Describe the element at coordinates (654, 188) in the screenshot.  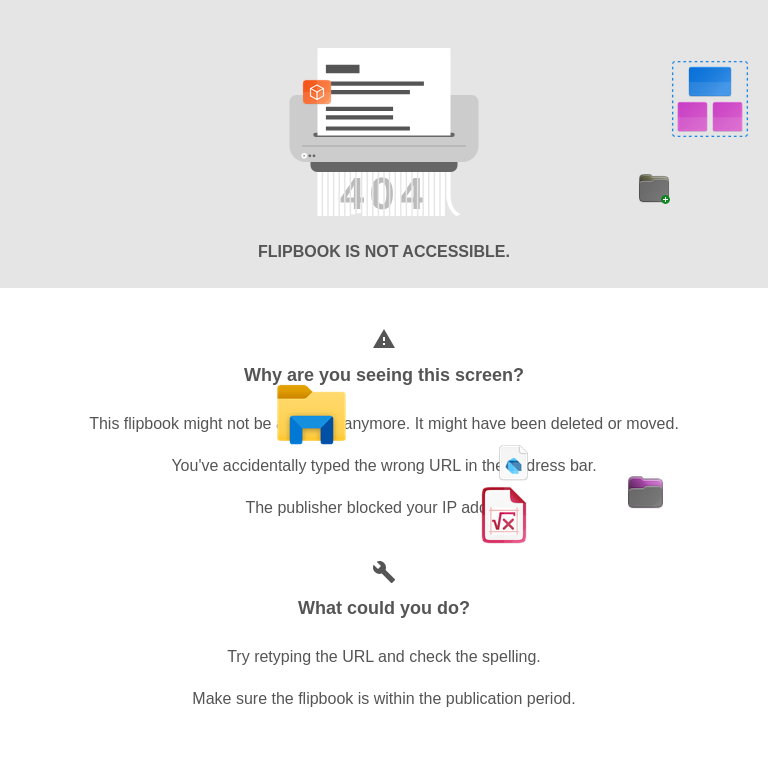
I see `create a new folder` at that location.